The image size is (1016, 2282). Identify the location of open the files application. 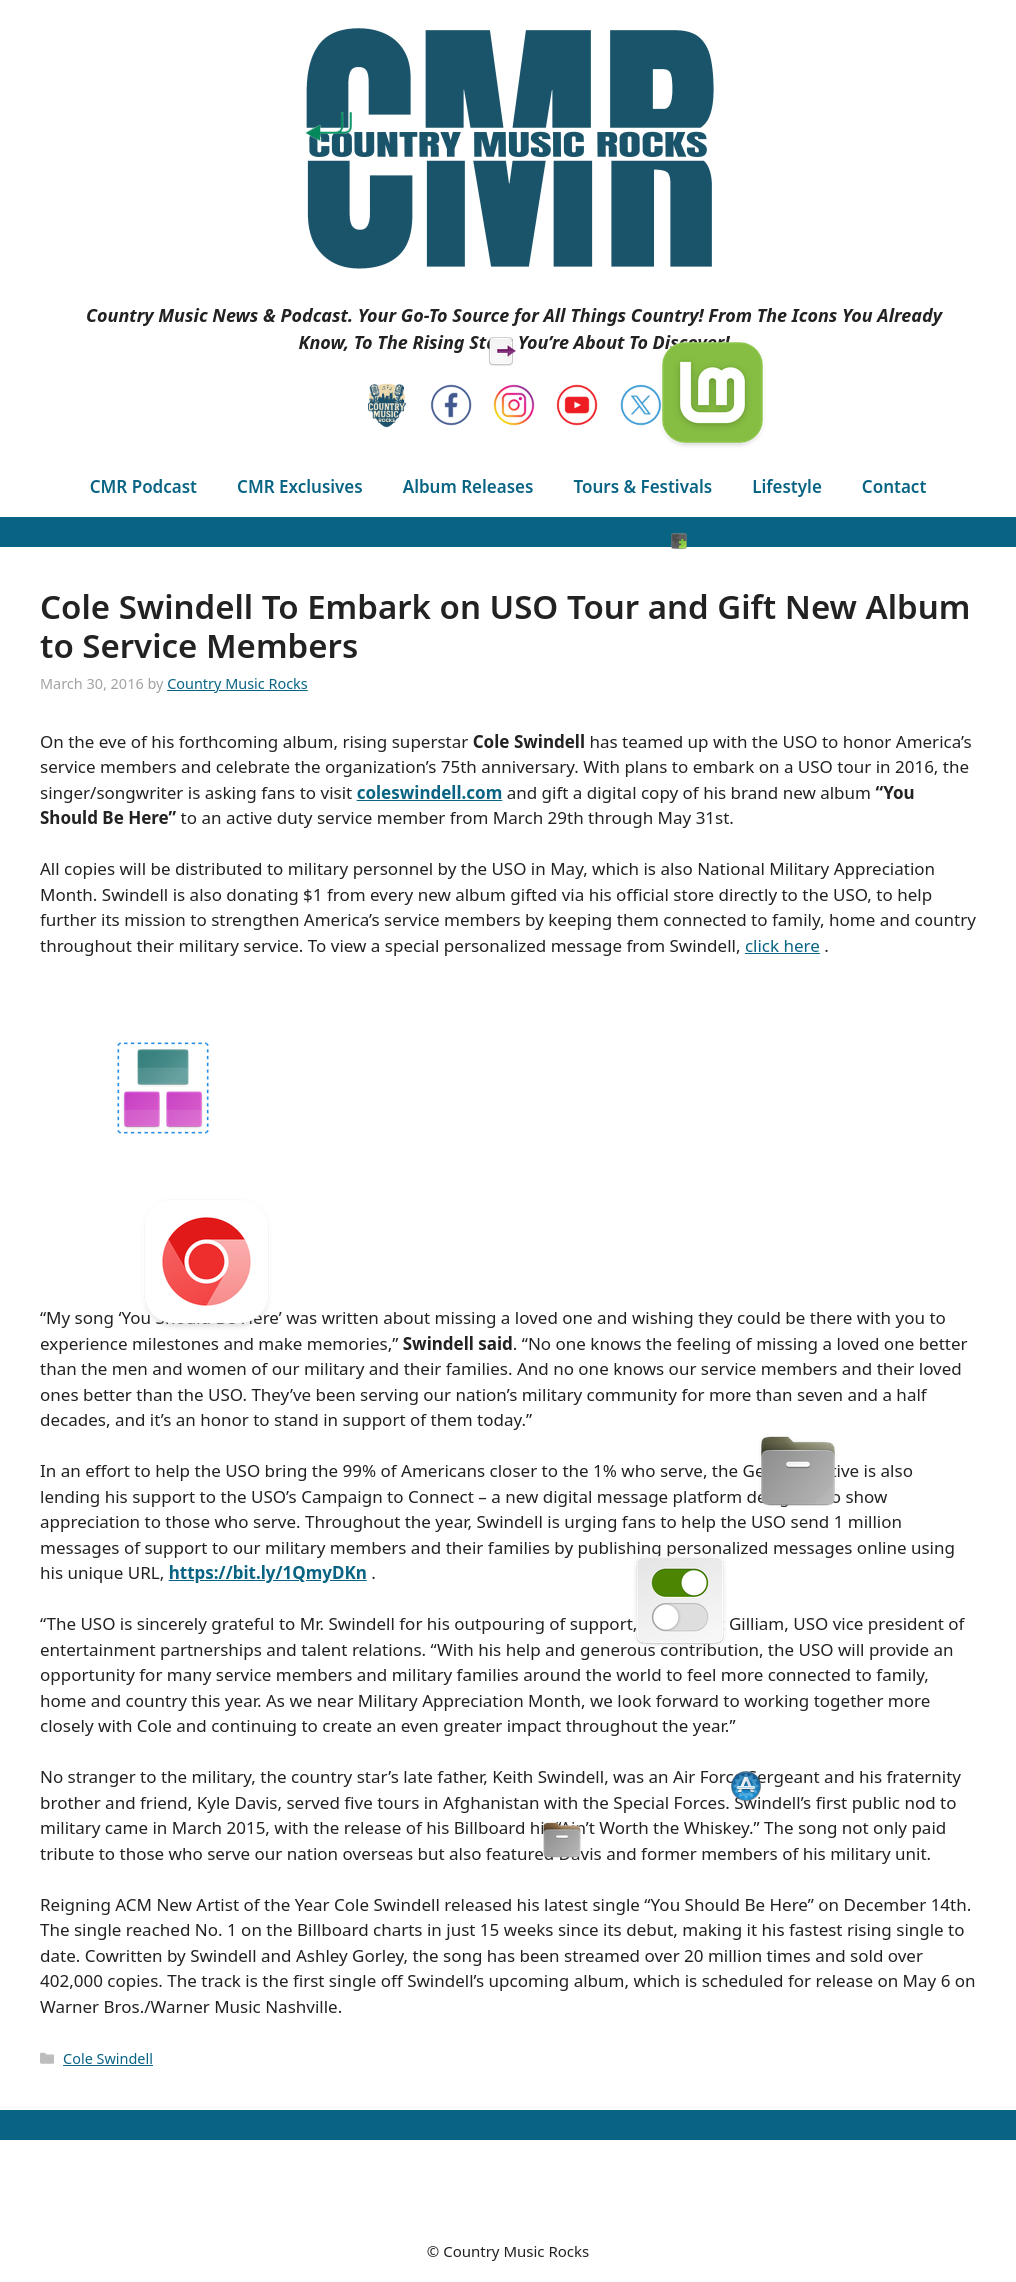
(798, 1471).